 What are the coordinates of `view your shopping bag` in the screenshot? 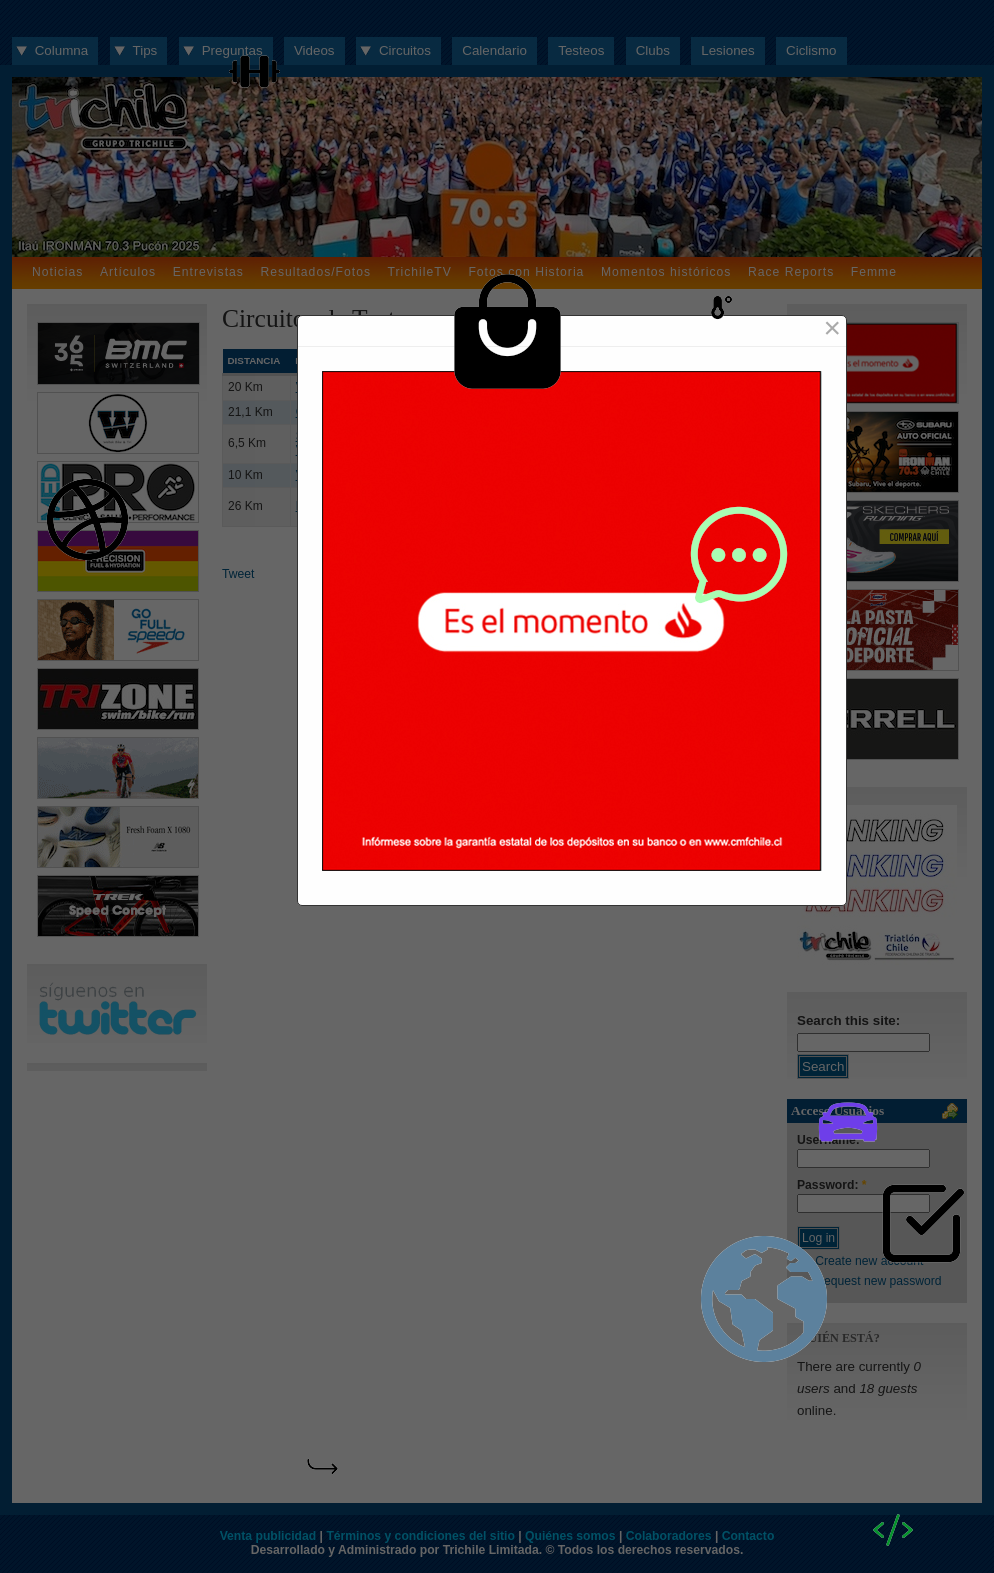 It's located at (507, 331).